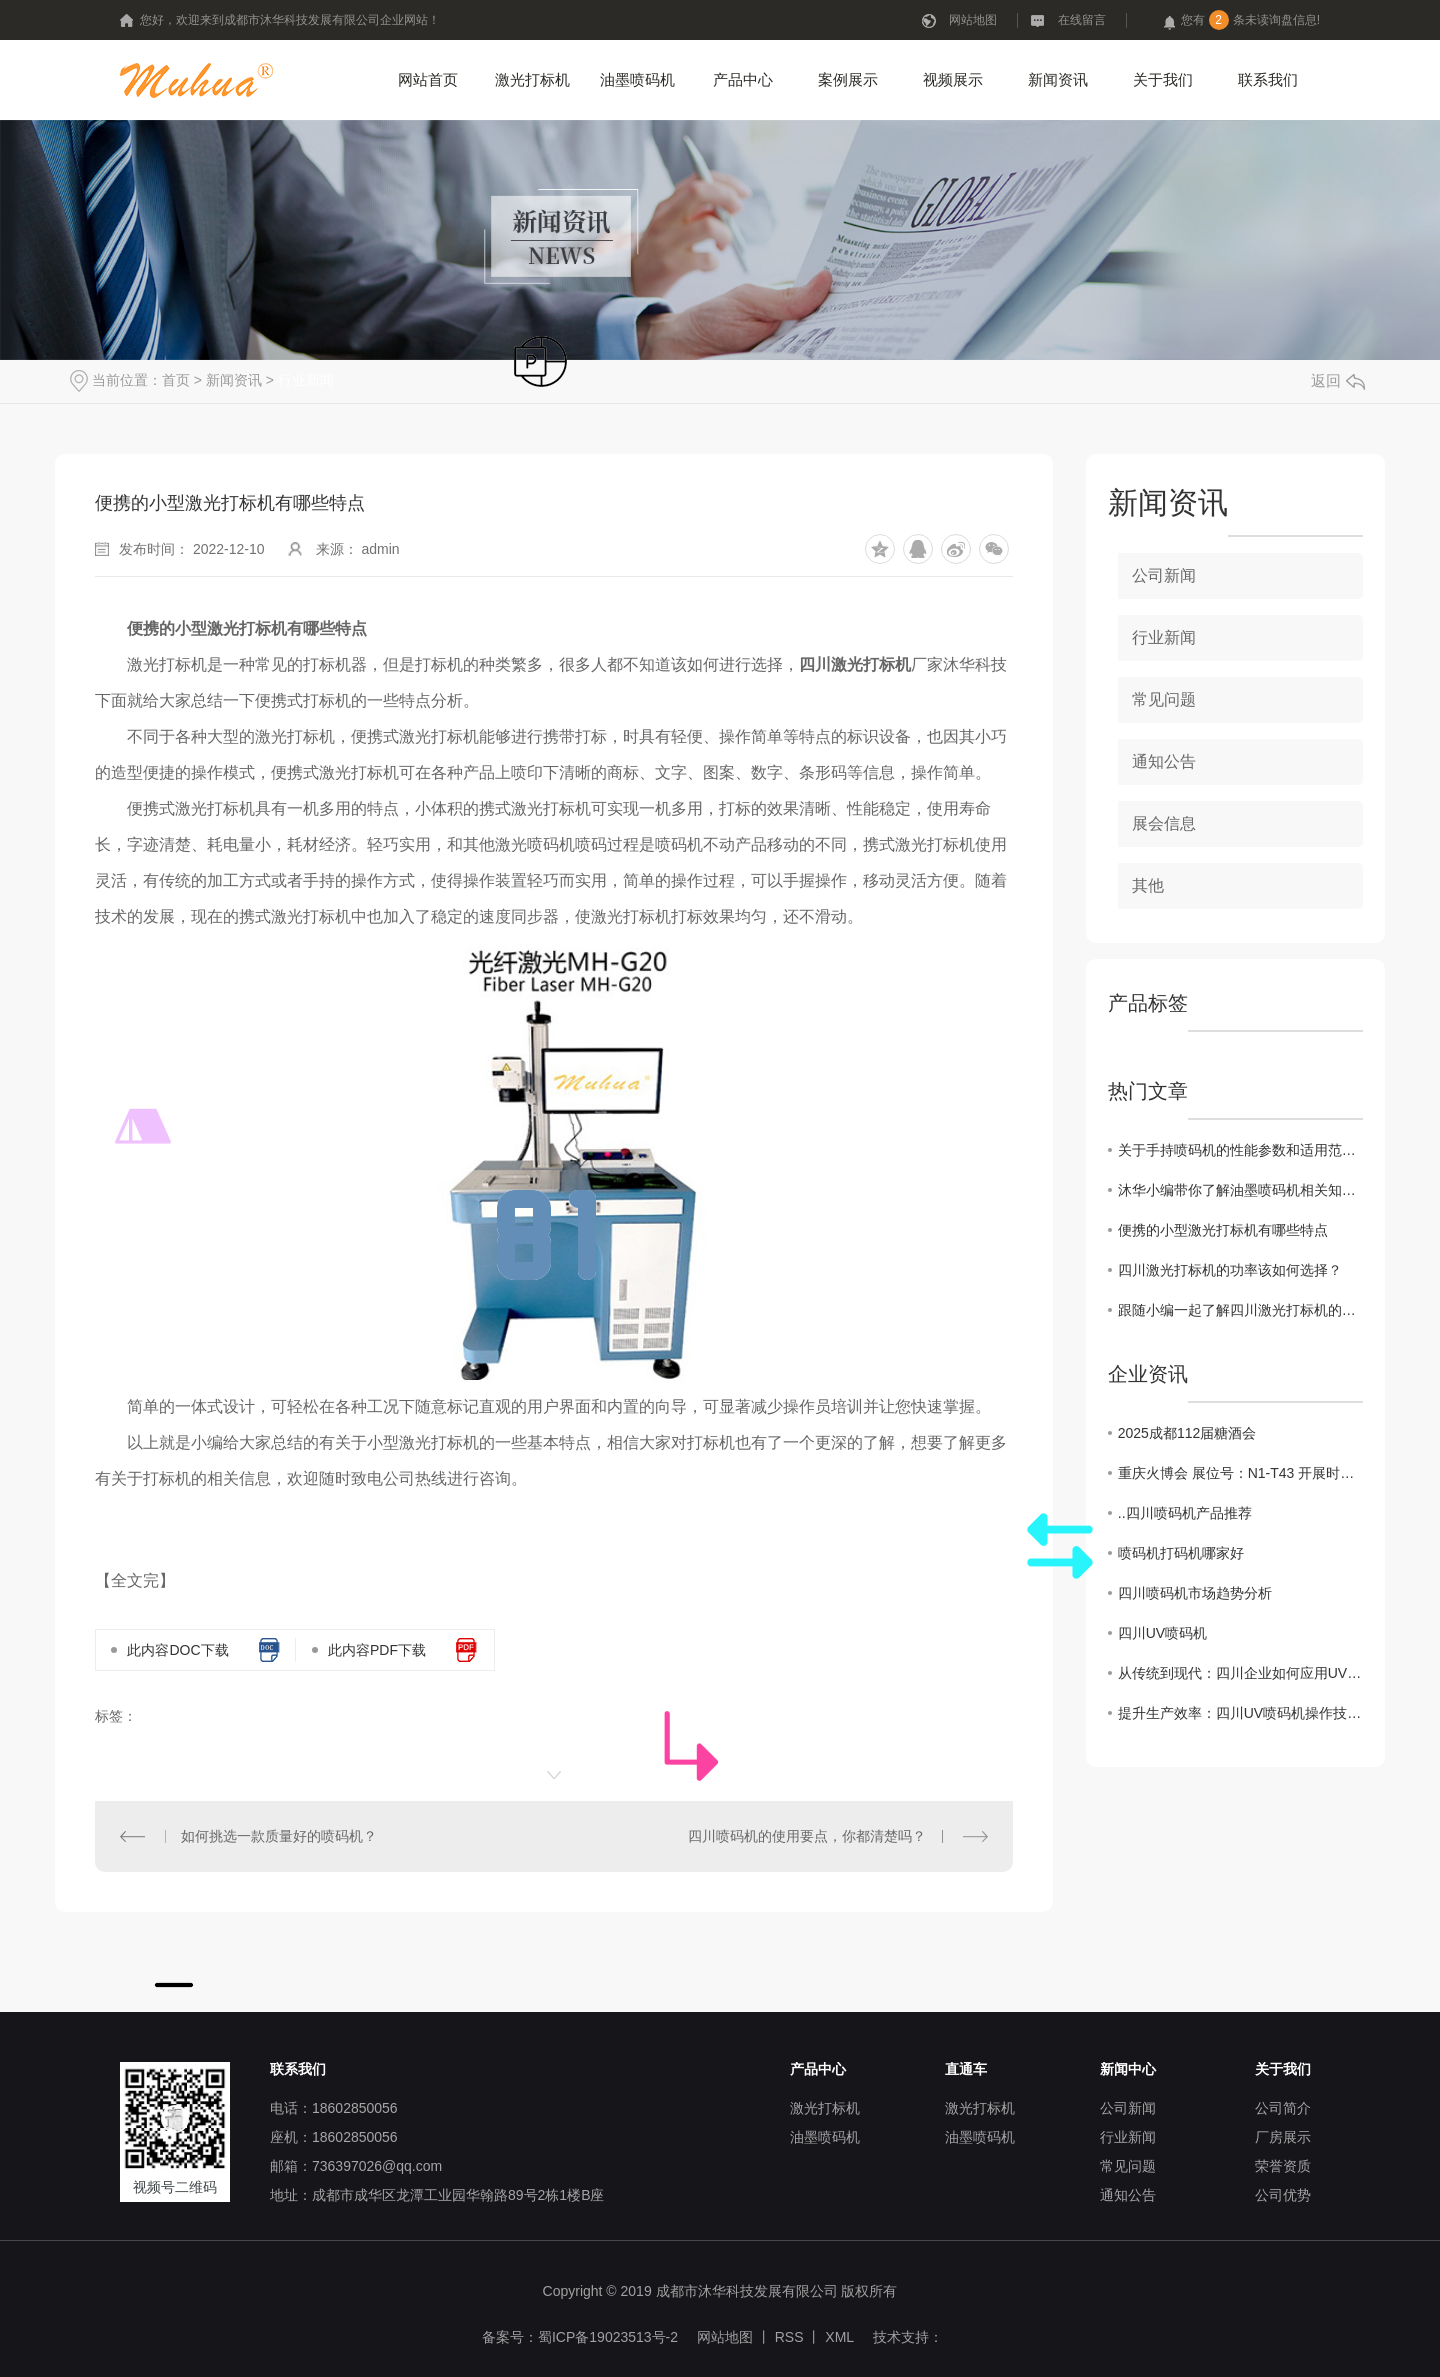 The image size is (1440, 2377). I want to click on open Microsoft PowerPoint, so click(539, 361).